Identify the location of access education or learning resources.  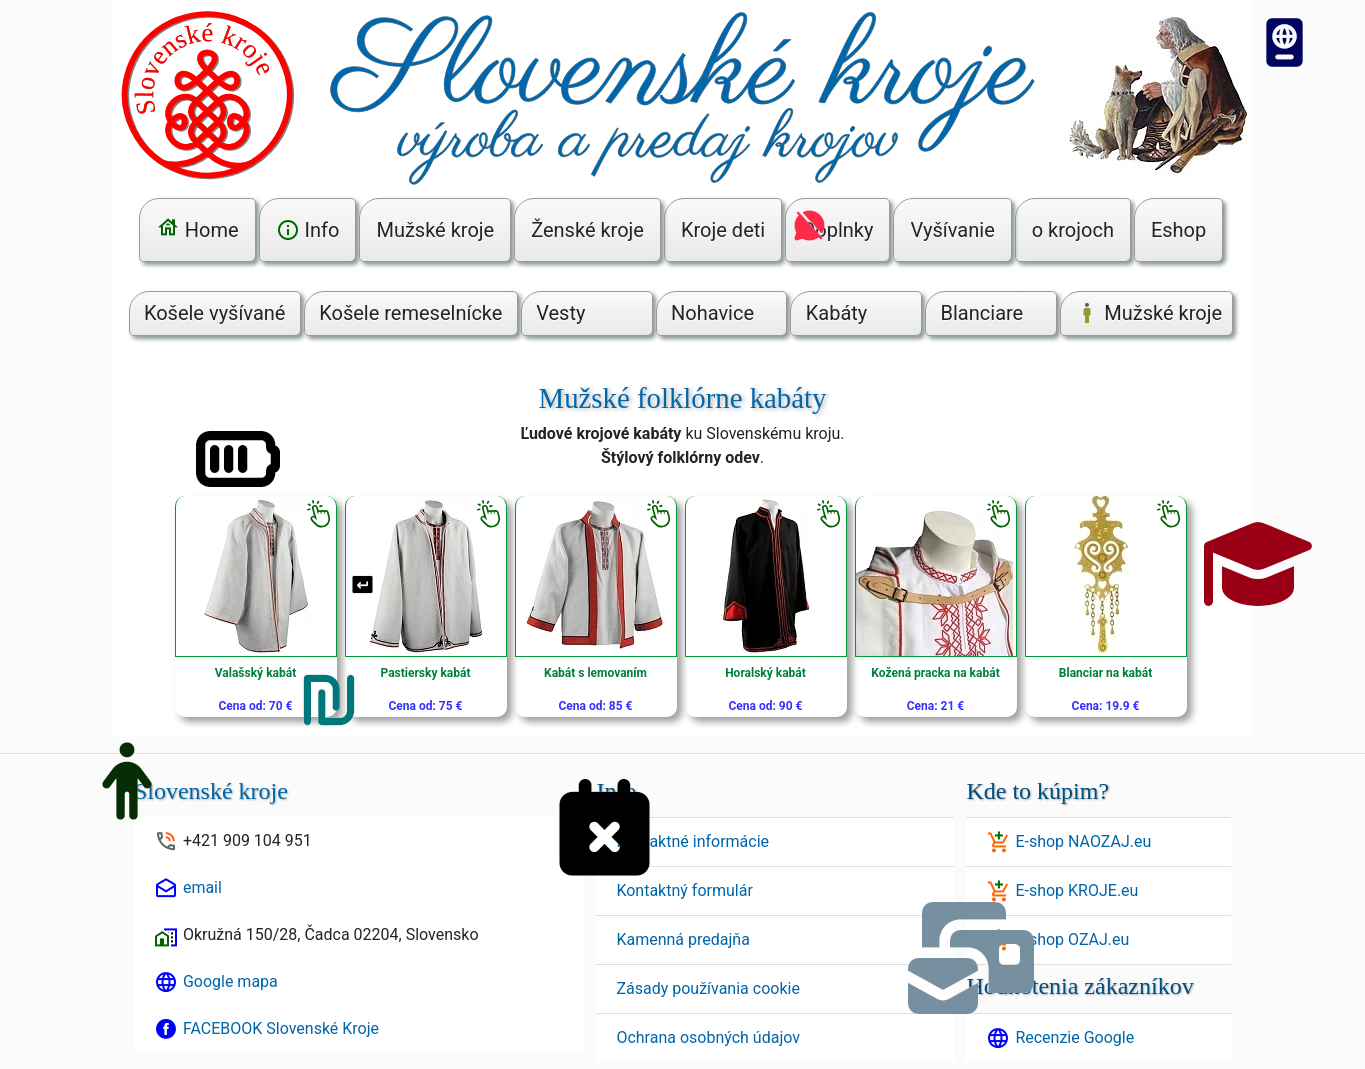
(1258, 564).